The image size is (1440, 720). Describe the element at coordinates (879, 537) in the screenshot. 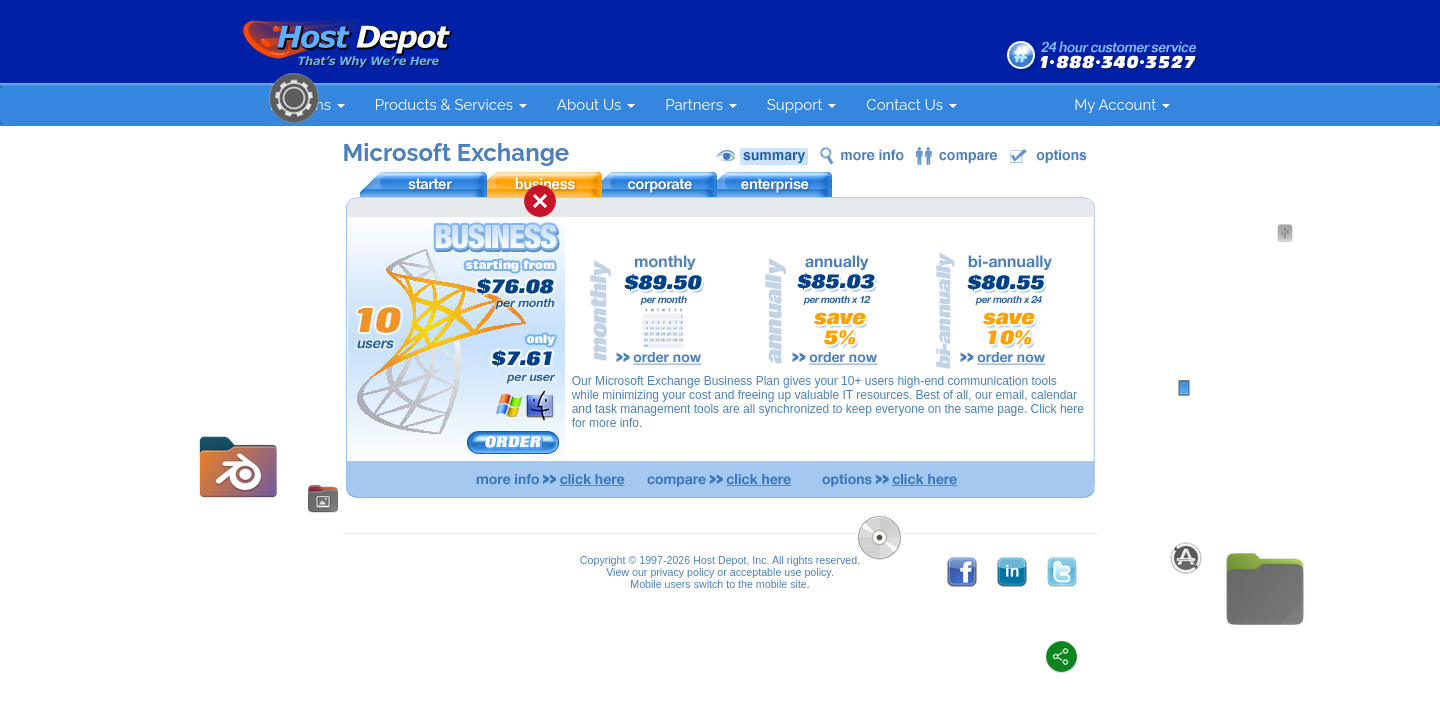

I see `access DVD or optical disc drive` at that location.